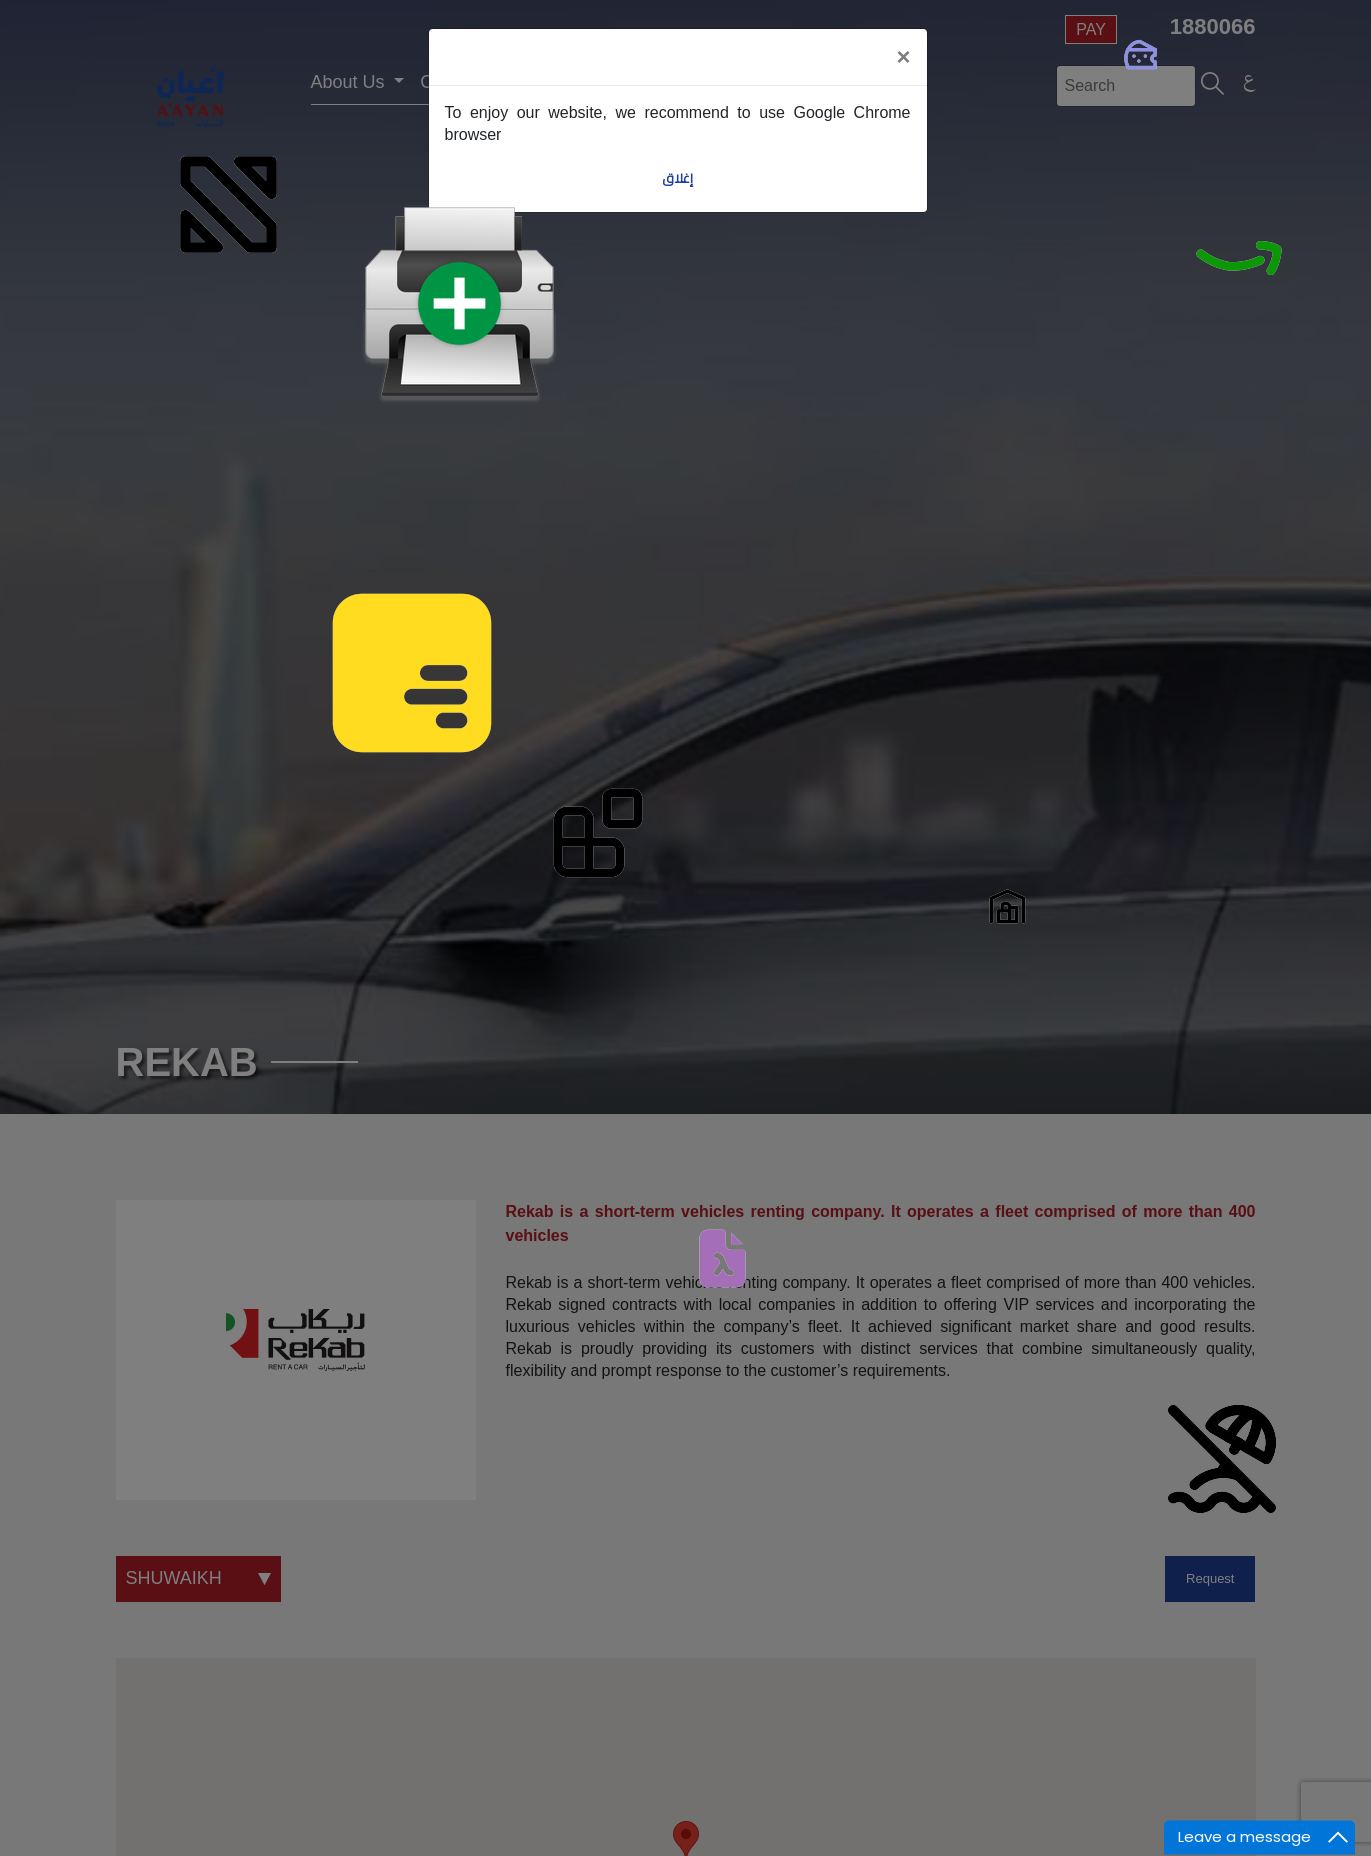 The height and width of the screenshot is (1856, 1371). Describe the element at coordinates (459, 303) in the screenshot. I see `add a new printer to your system` at that location.